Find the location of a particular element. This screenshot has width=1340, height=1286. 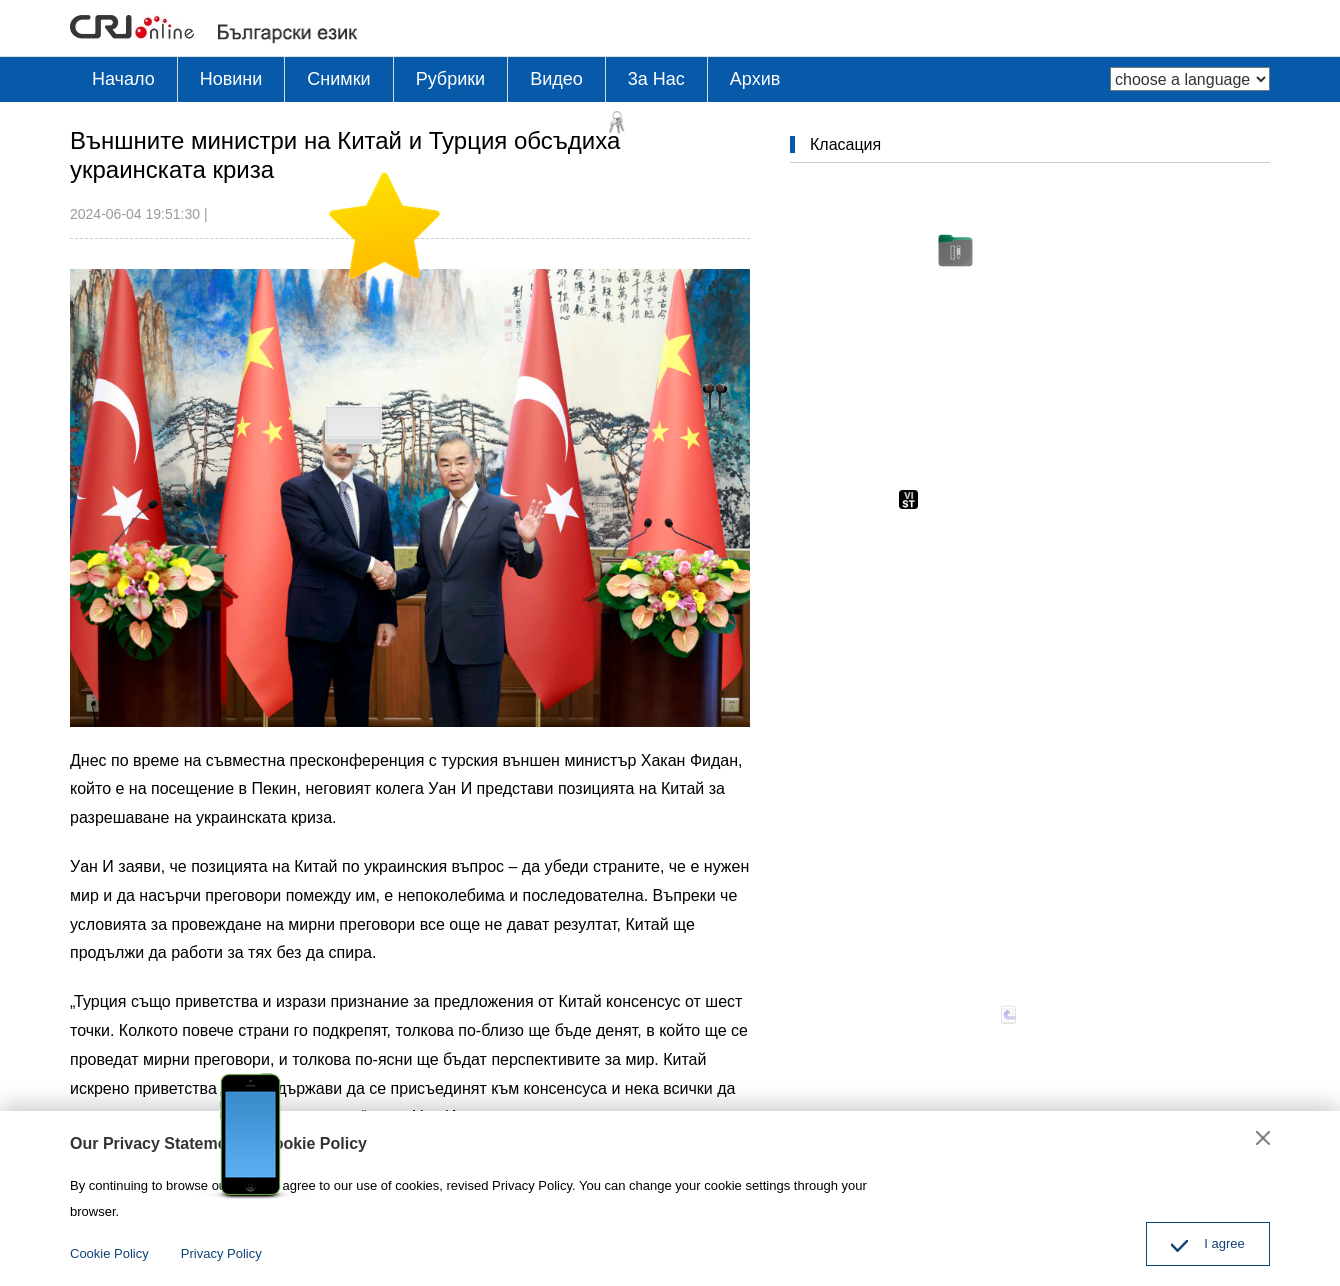

beats earbuds connected via bluetooth is located at coordinates (715, 395).